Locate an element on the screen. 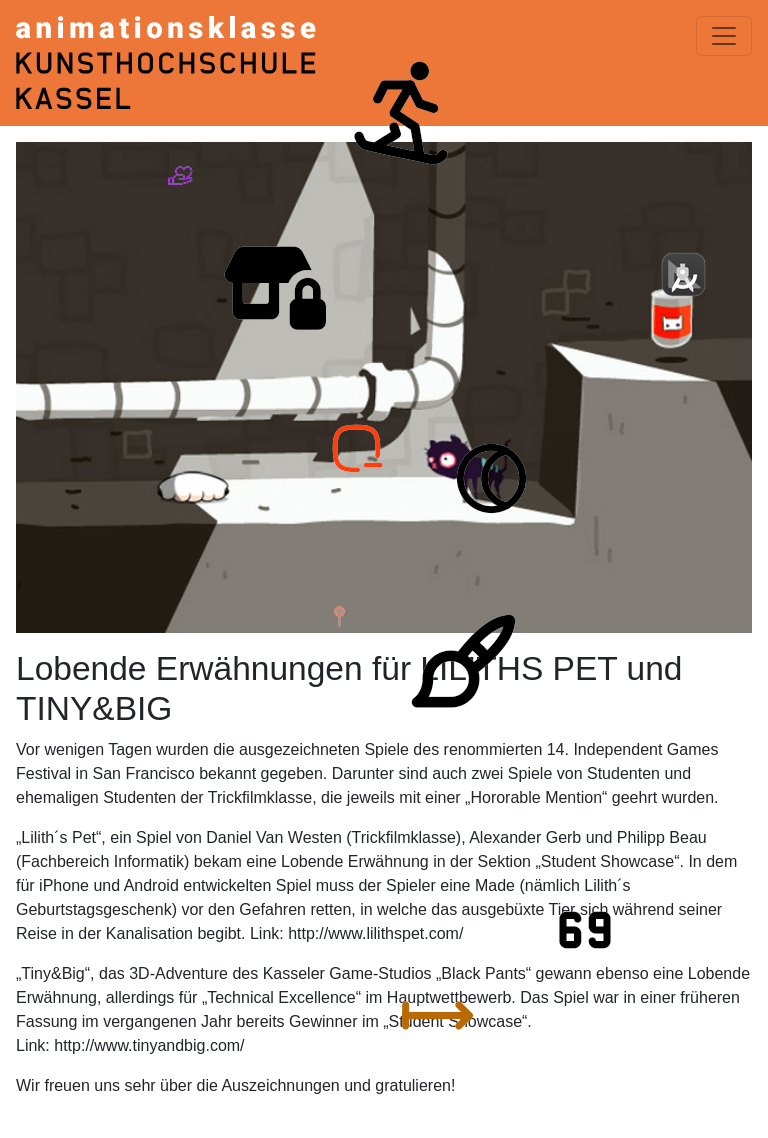 The height and width of the screenshot is (1138, 768). move item to the end of a list is located at coordinates (437, 1015).